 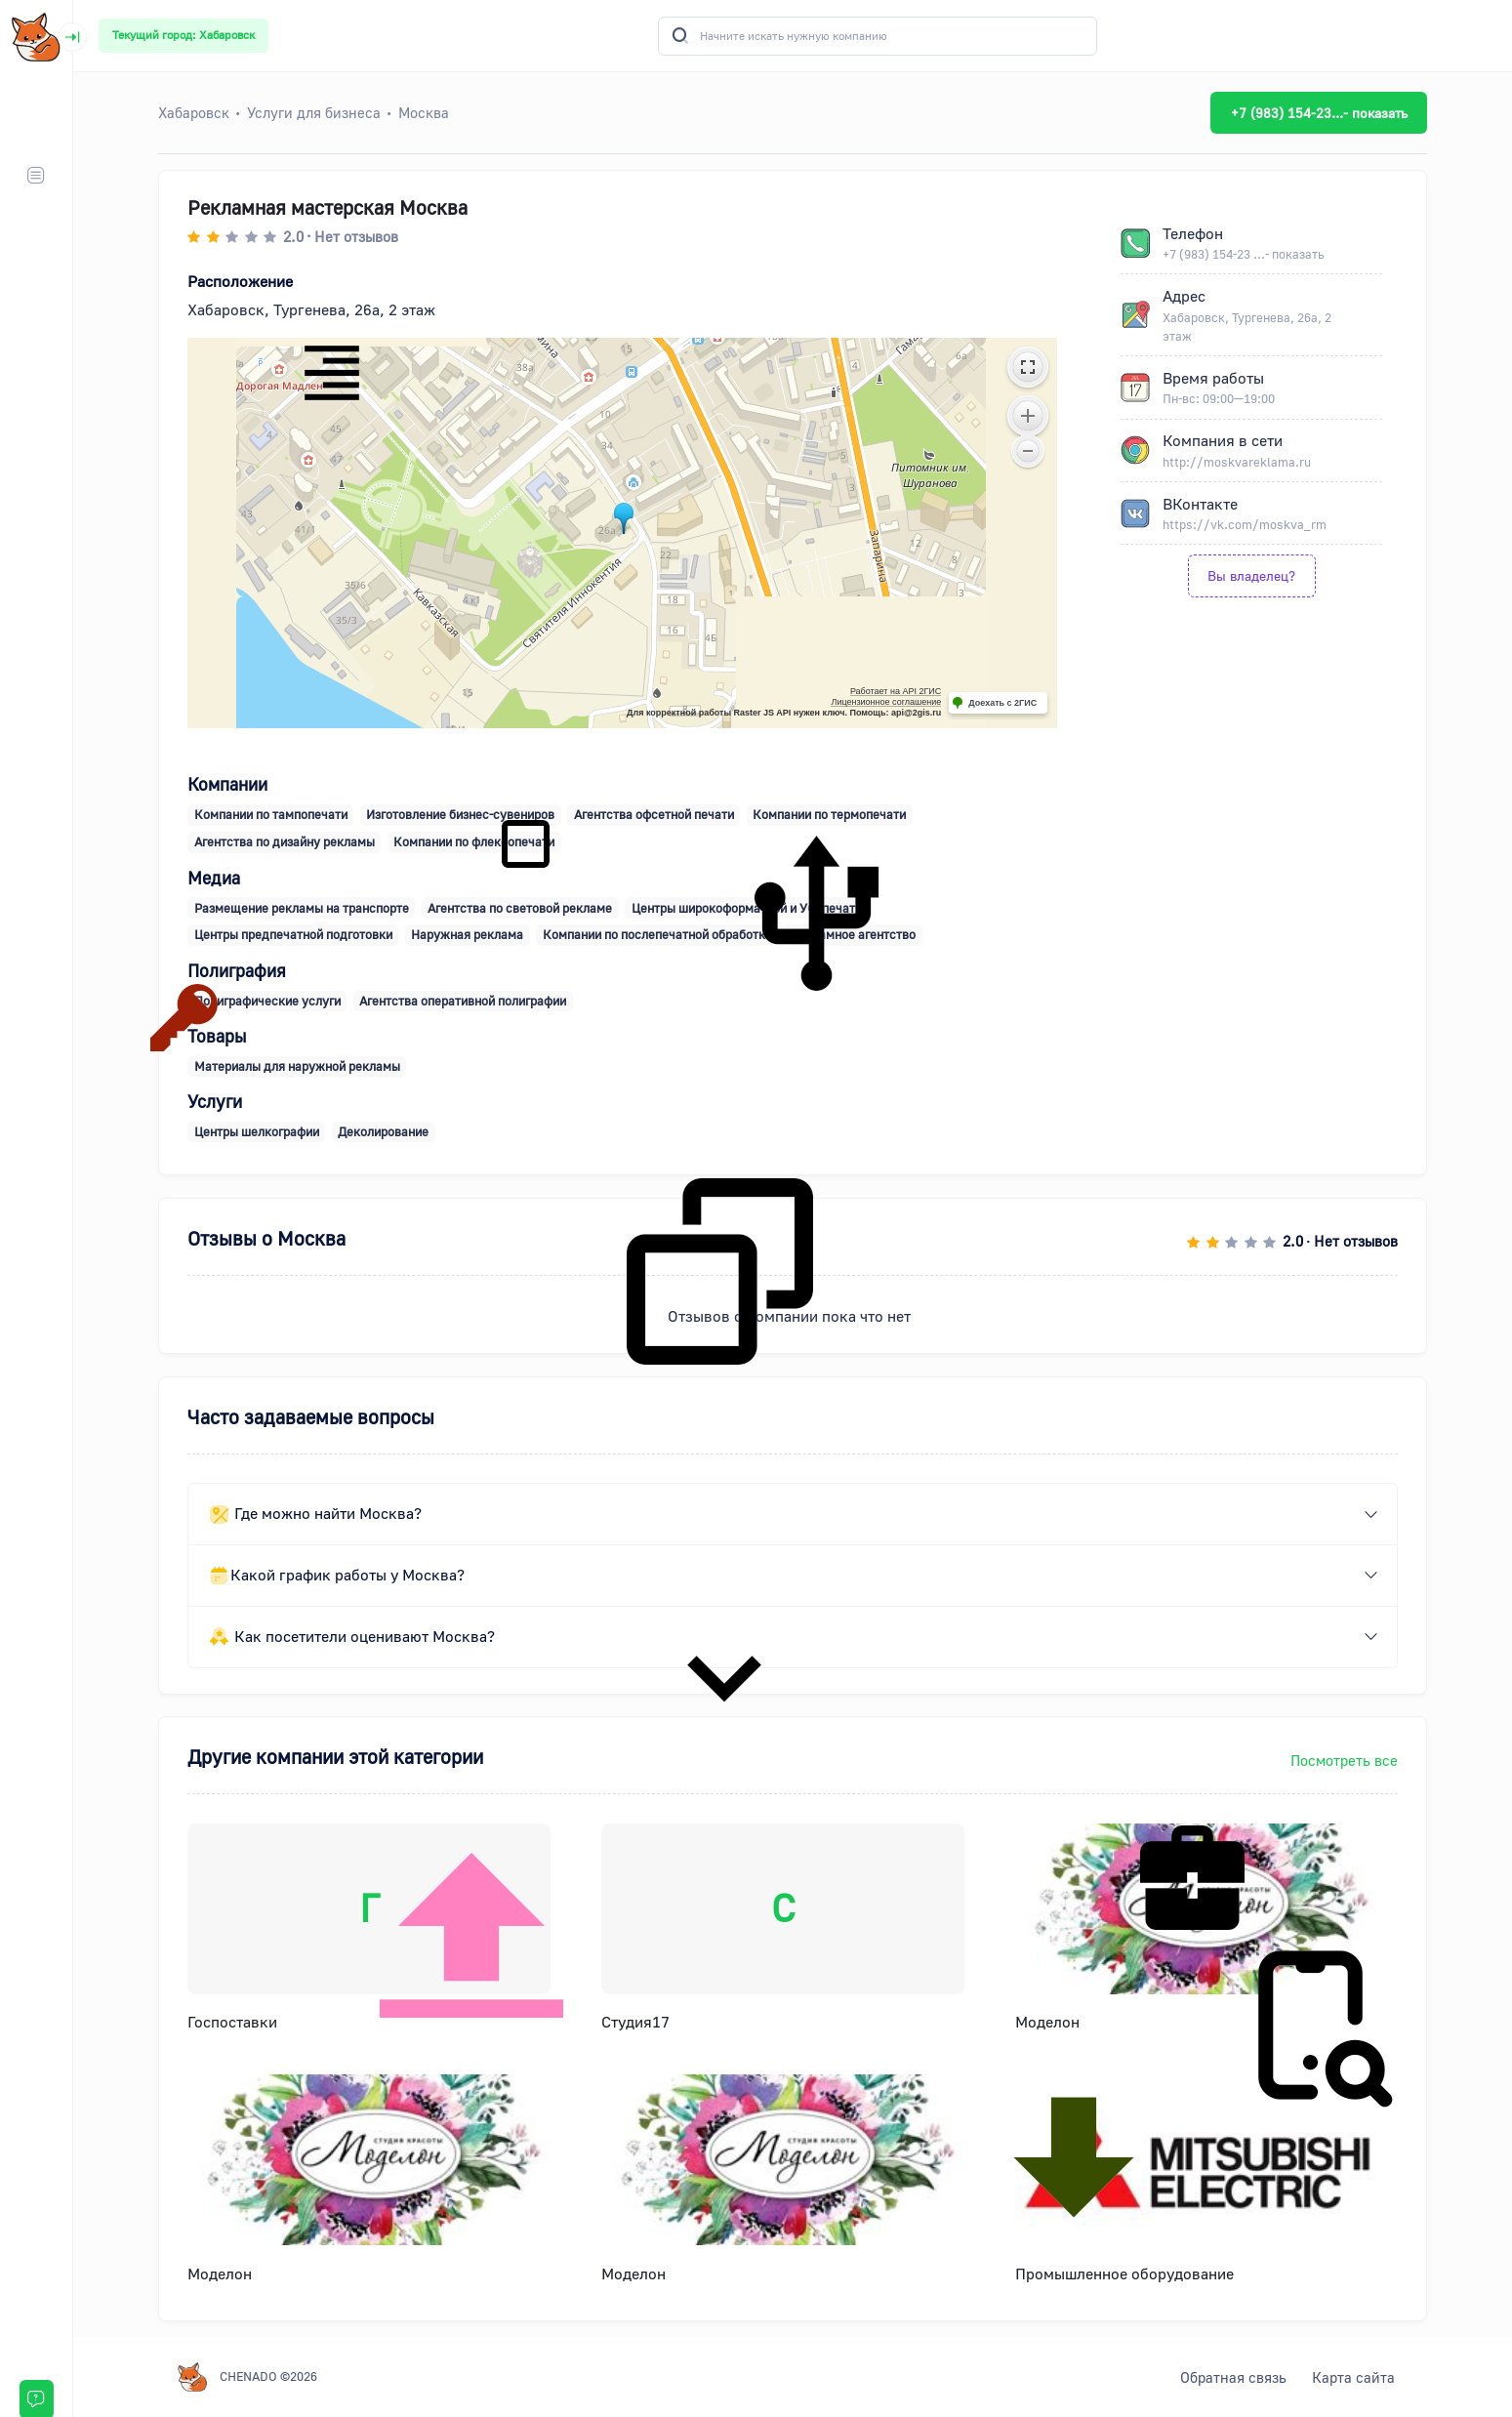 I want to click on upload a file or document, so click(x=471, y=1926).